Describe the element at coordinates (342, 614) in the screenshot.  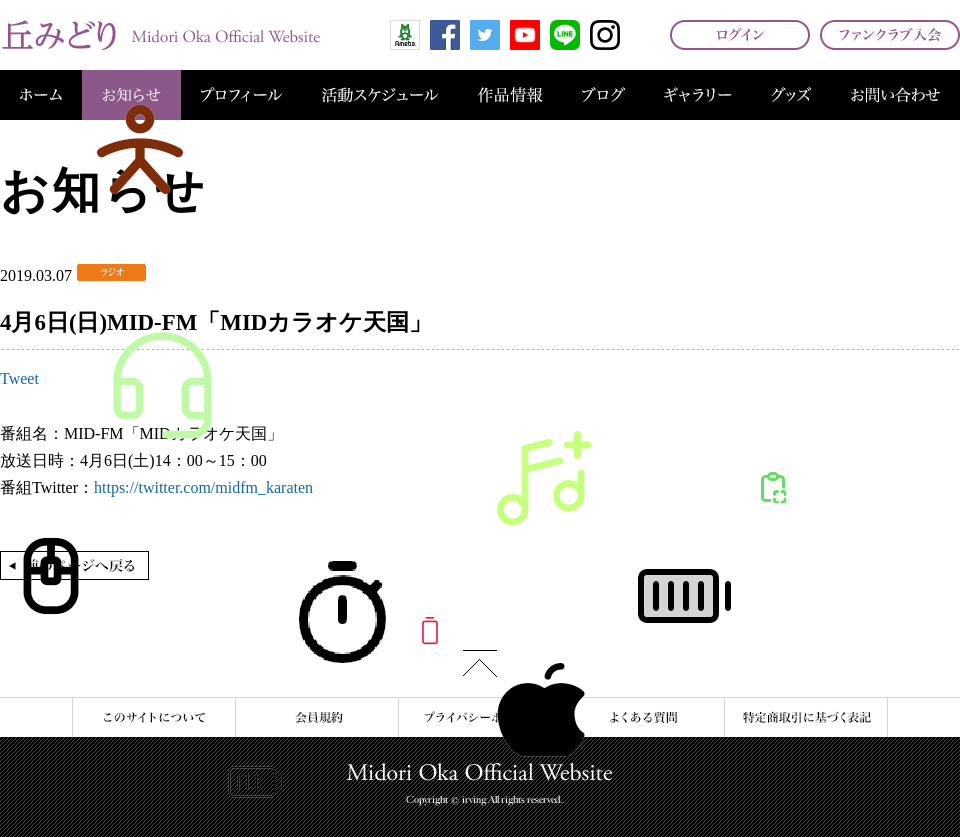
I see `set a countdown timer` at that location.